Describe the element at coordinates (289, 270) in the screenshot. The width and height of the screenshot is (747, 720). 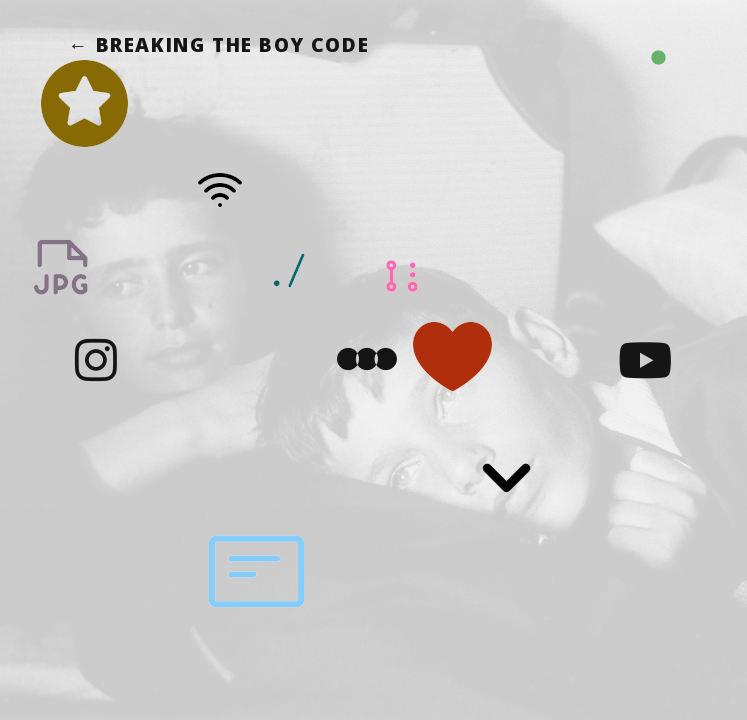
I see `indicates a relative file path reference` at that location.